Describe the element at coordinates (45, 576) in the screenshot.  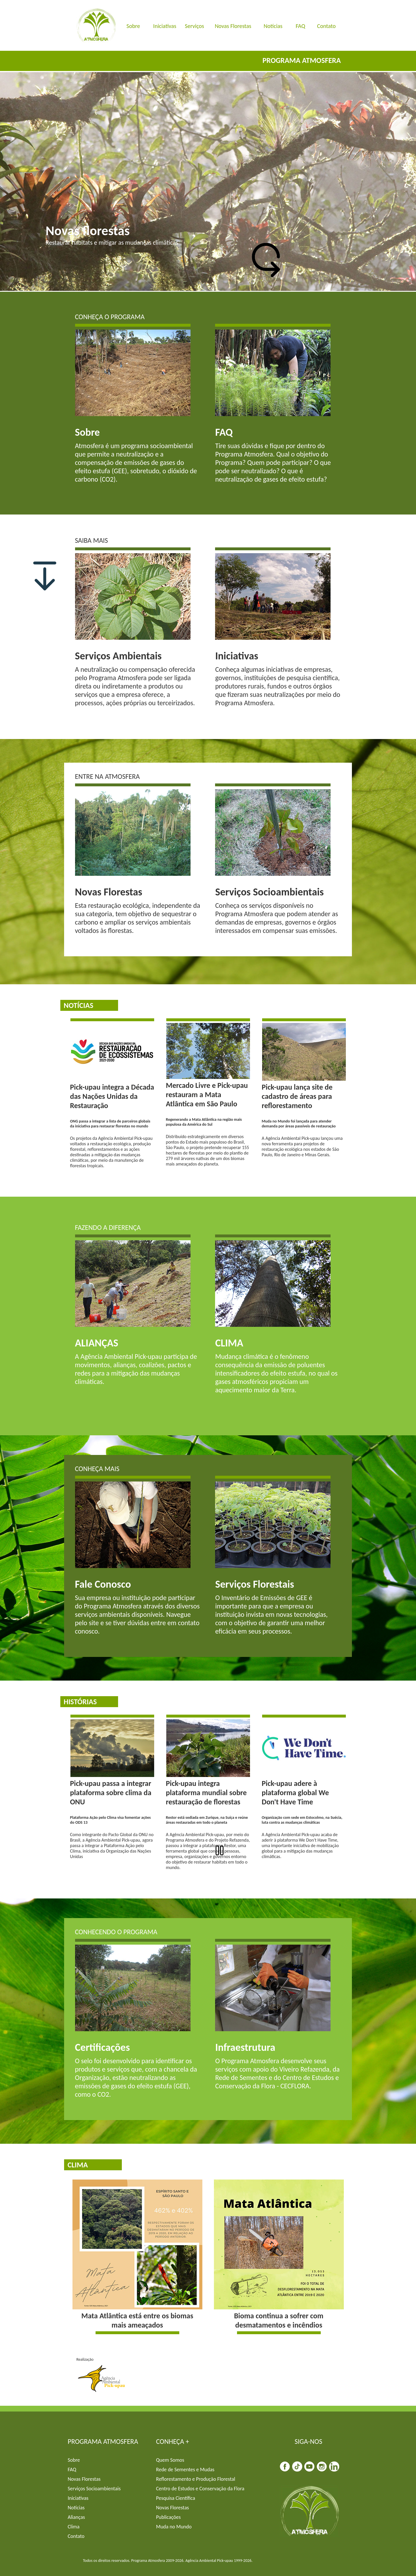
I see `download a file` at that location.